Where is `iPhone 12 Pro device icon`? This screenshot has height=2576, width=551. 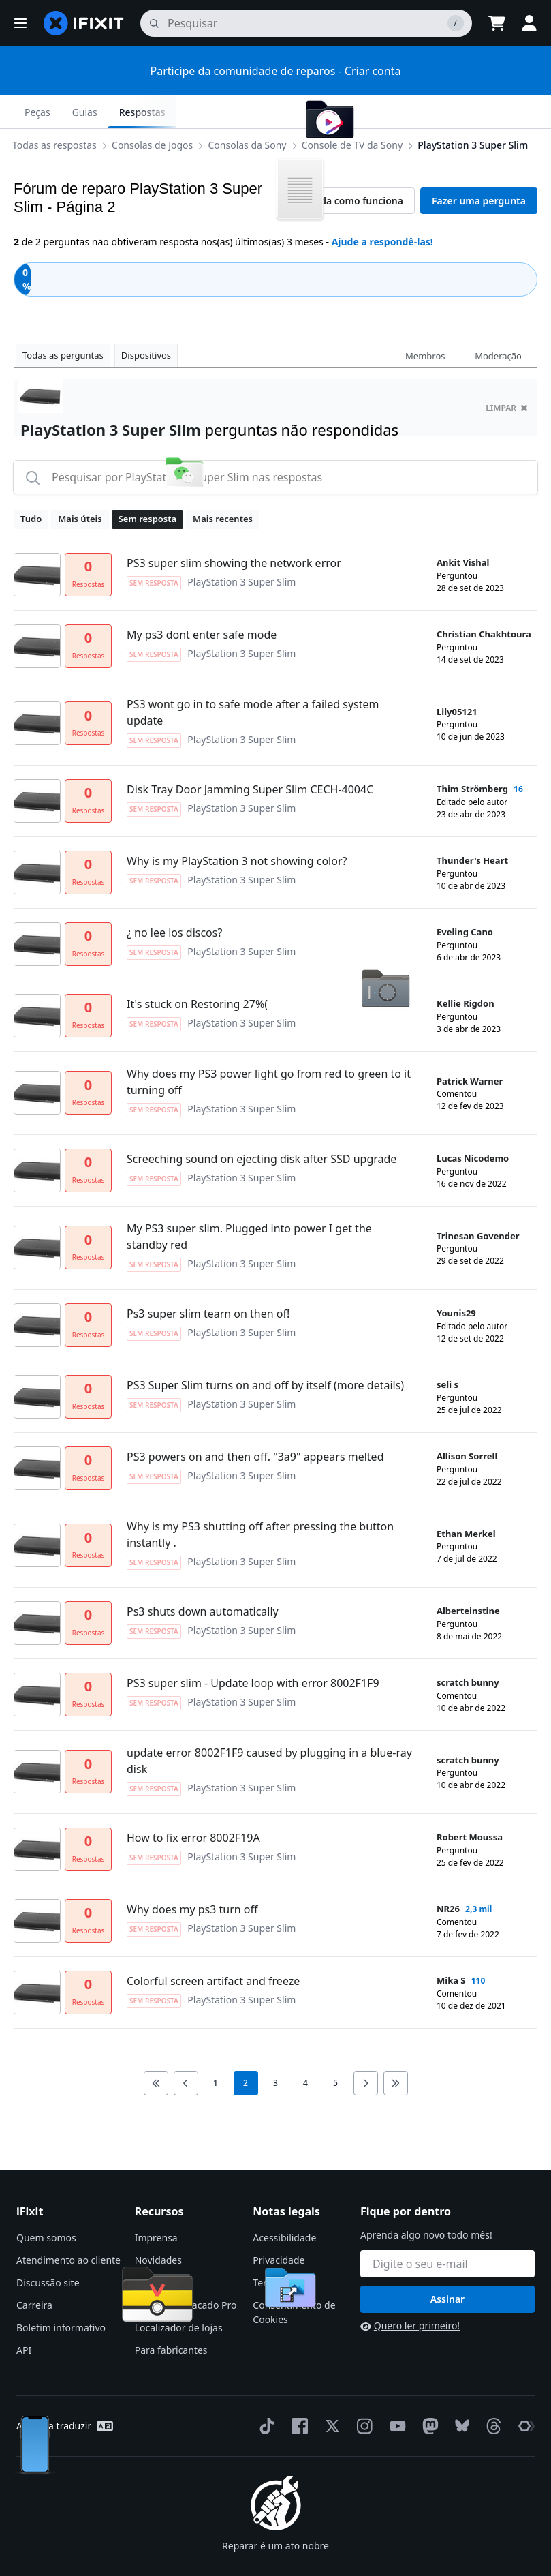 iPhone 12 Pro device icon is located at coordinates (35, 2445).